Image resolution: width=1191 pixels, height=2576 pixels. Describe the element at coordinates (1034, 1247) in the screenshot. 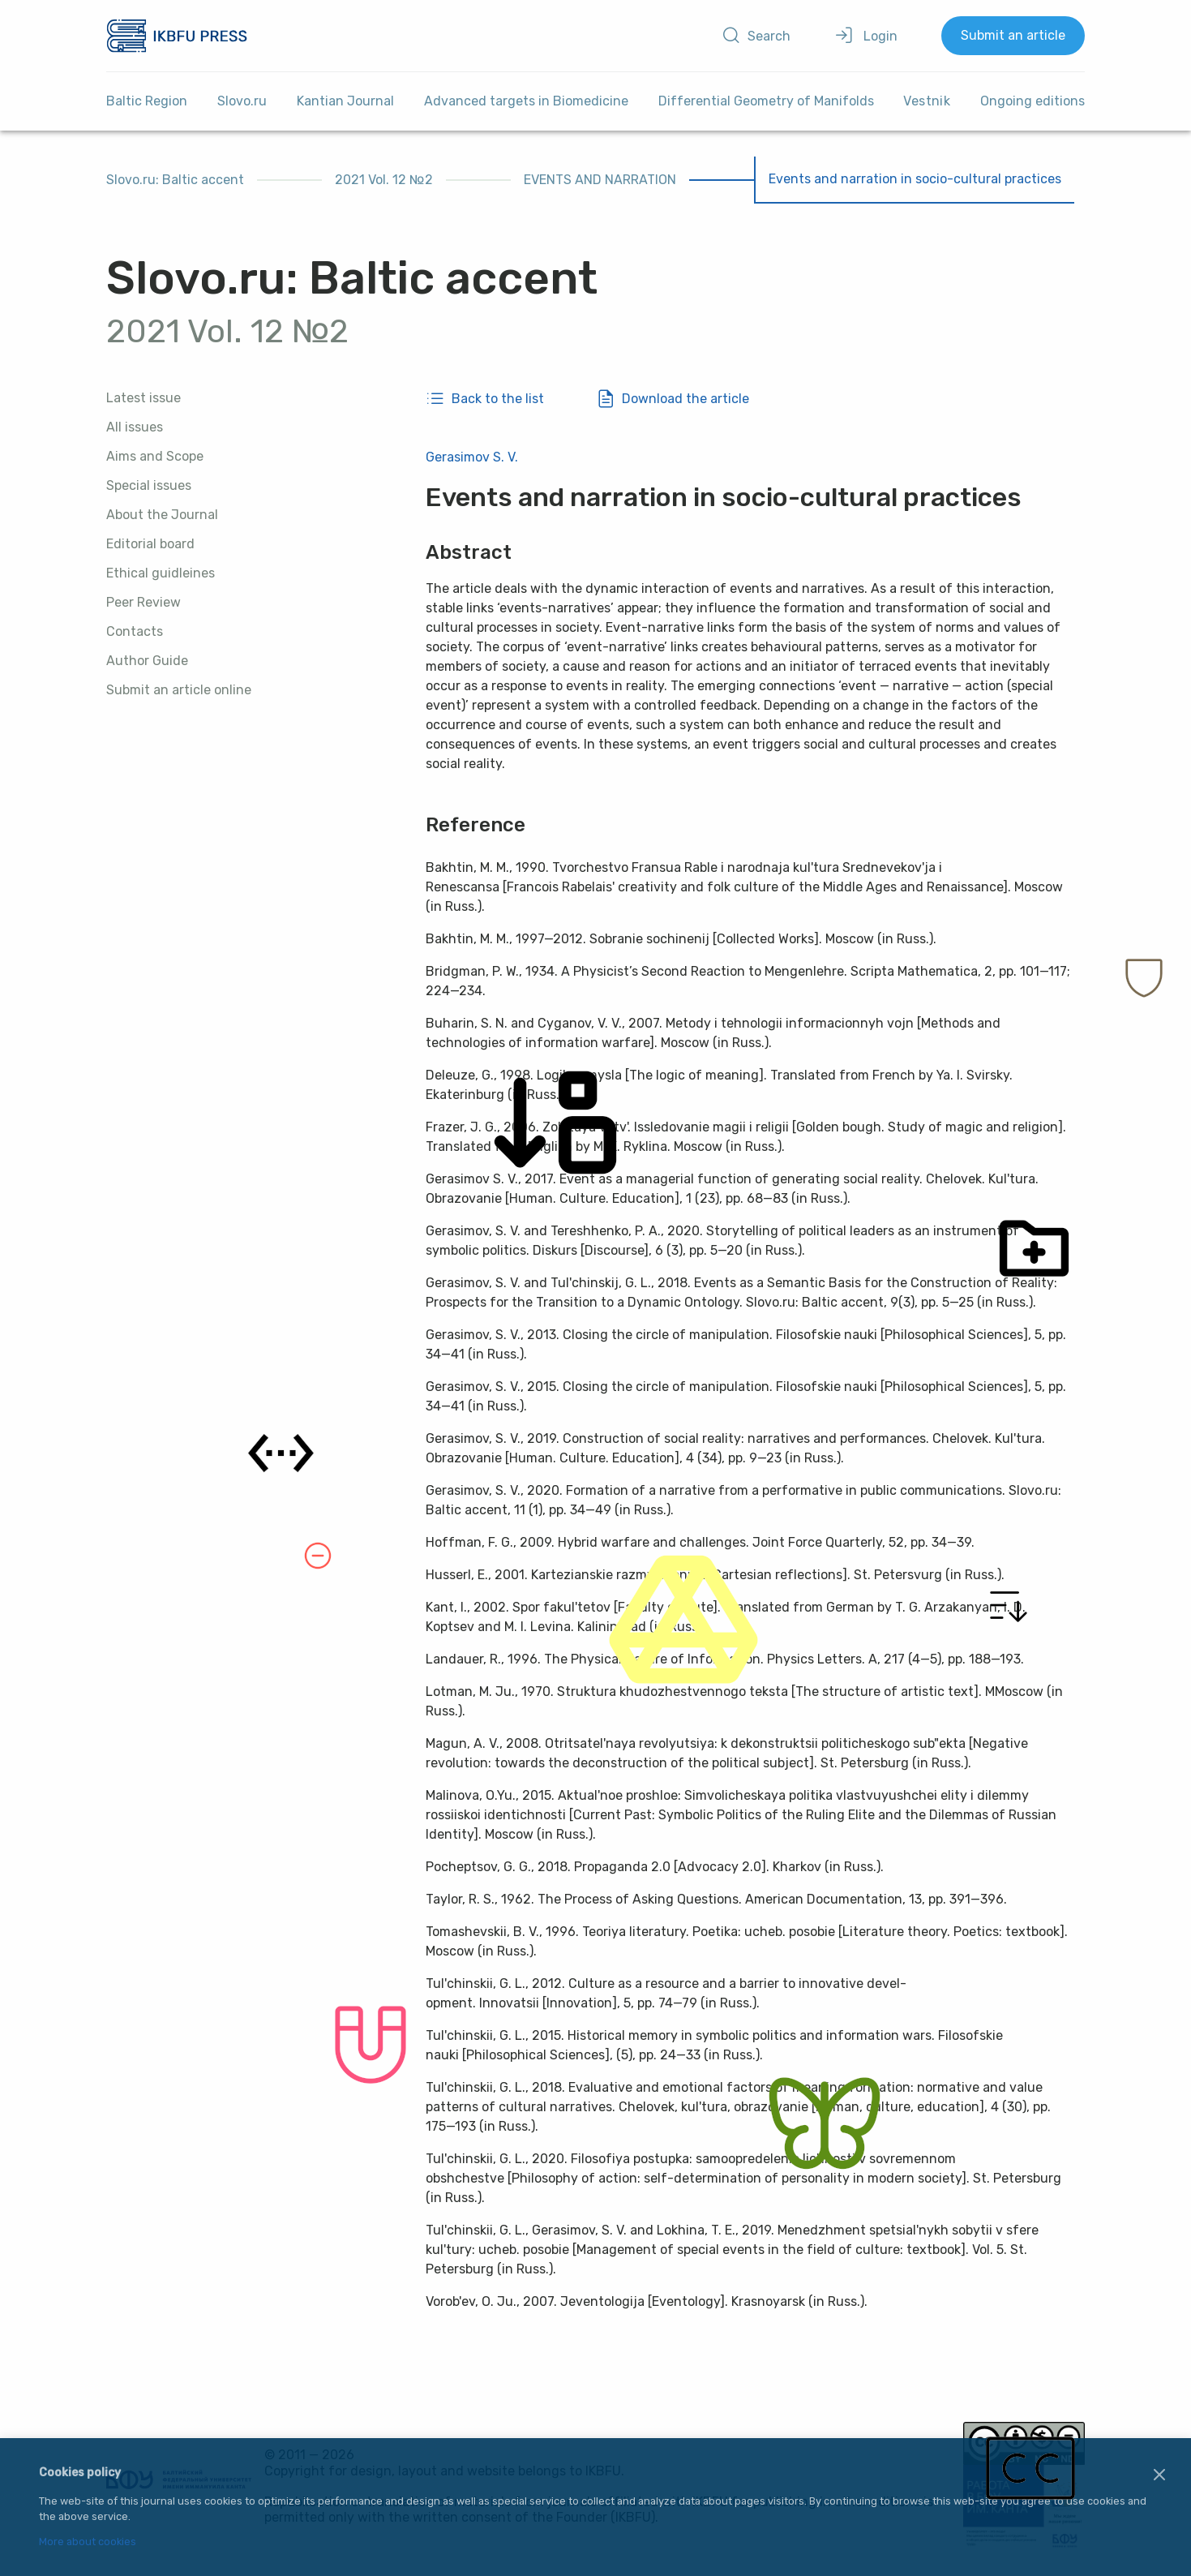

I see `create a new folder` at that location.